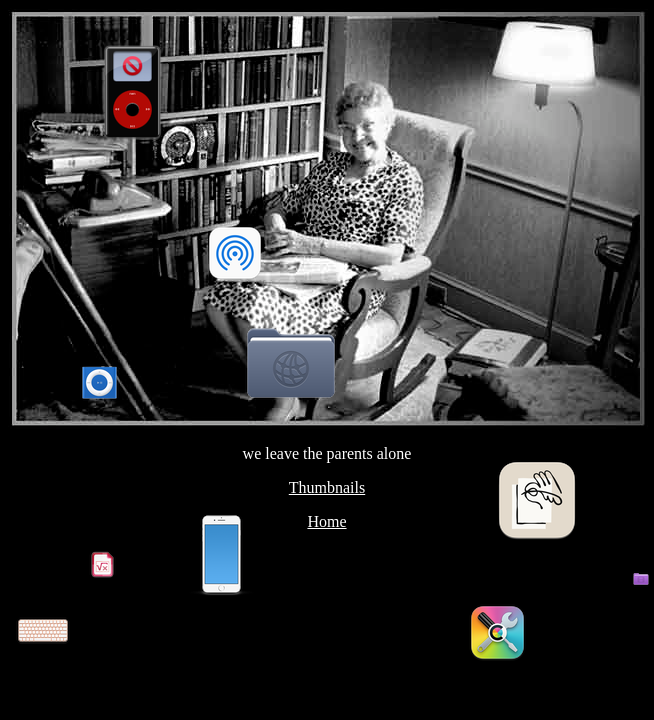 This screenshot has width=654, height=720. What do you see at coordinates (641, 579) in the screenshot?
I see `open your videos folder` at bounding box center [641, 579].